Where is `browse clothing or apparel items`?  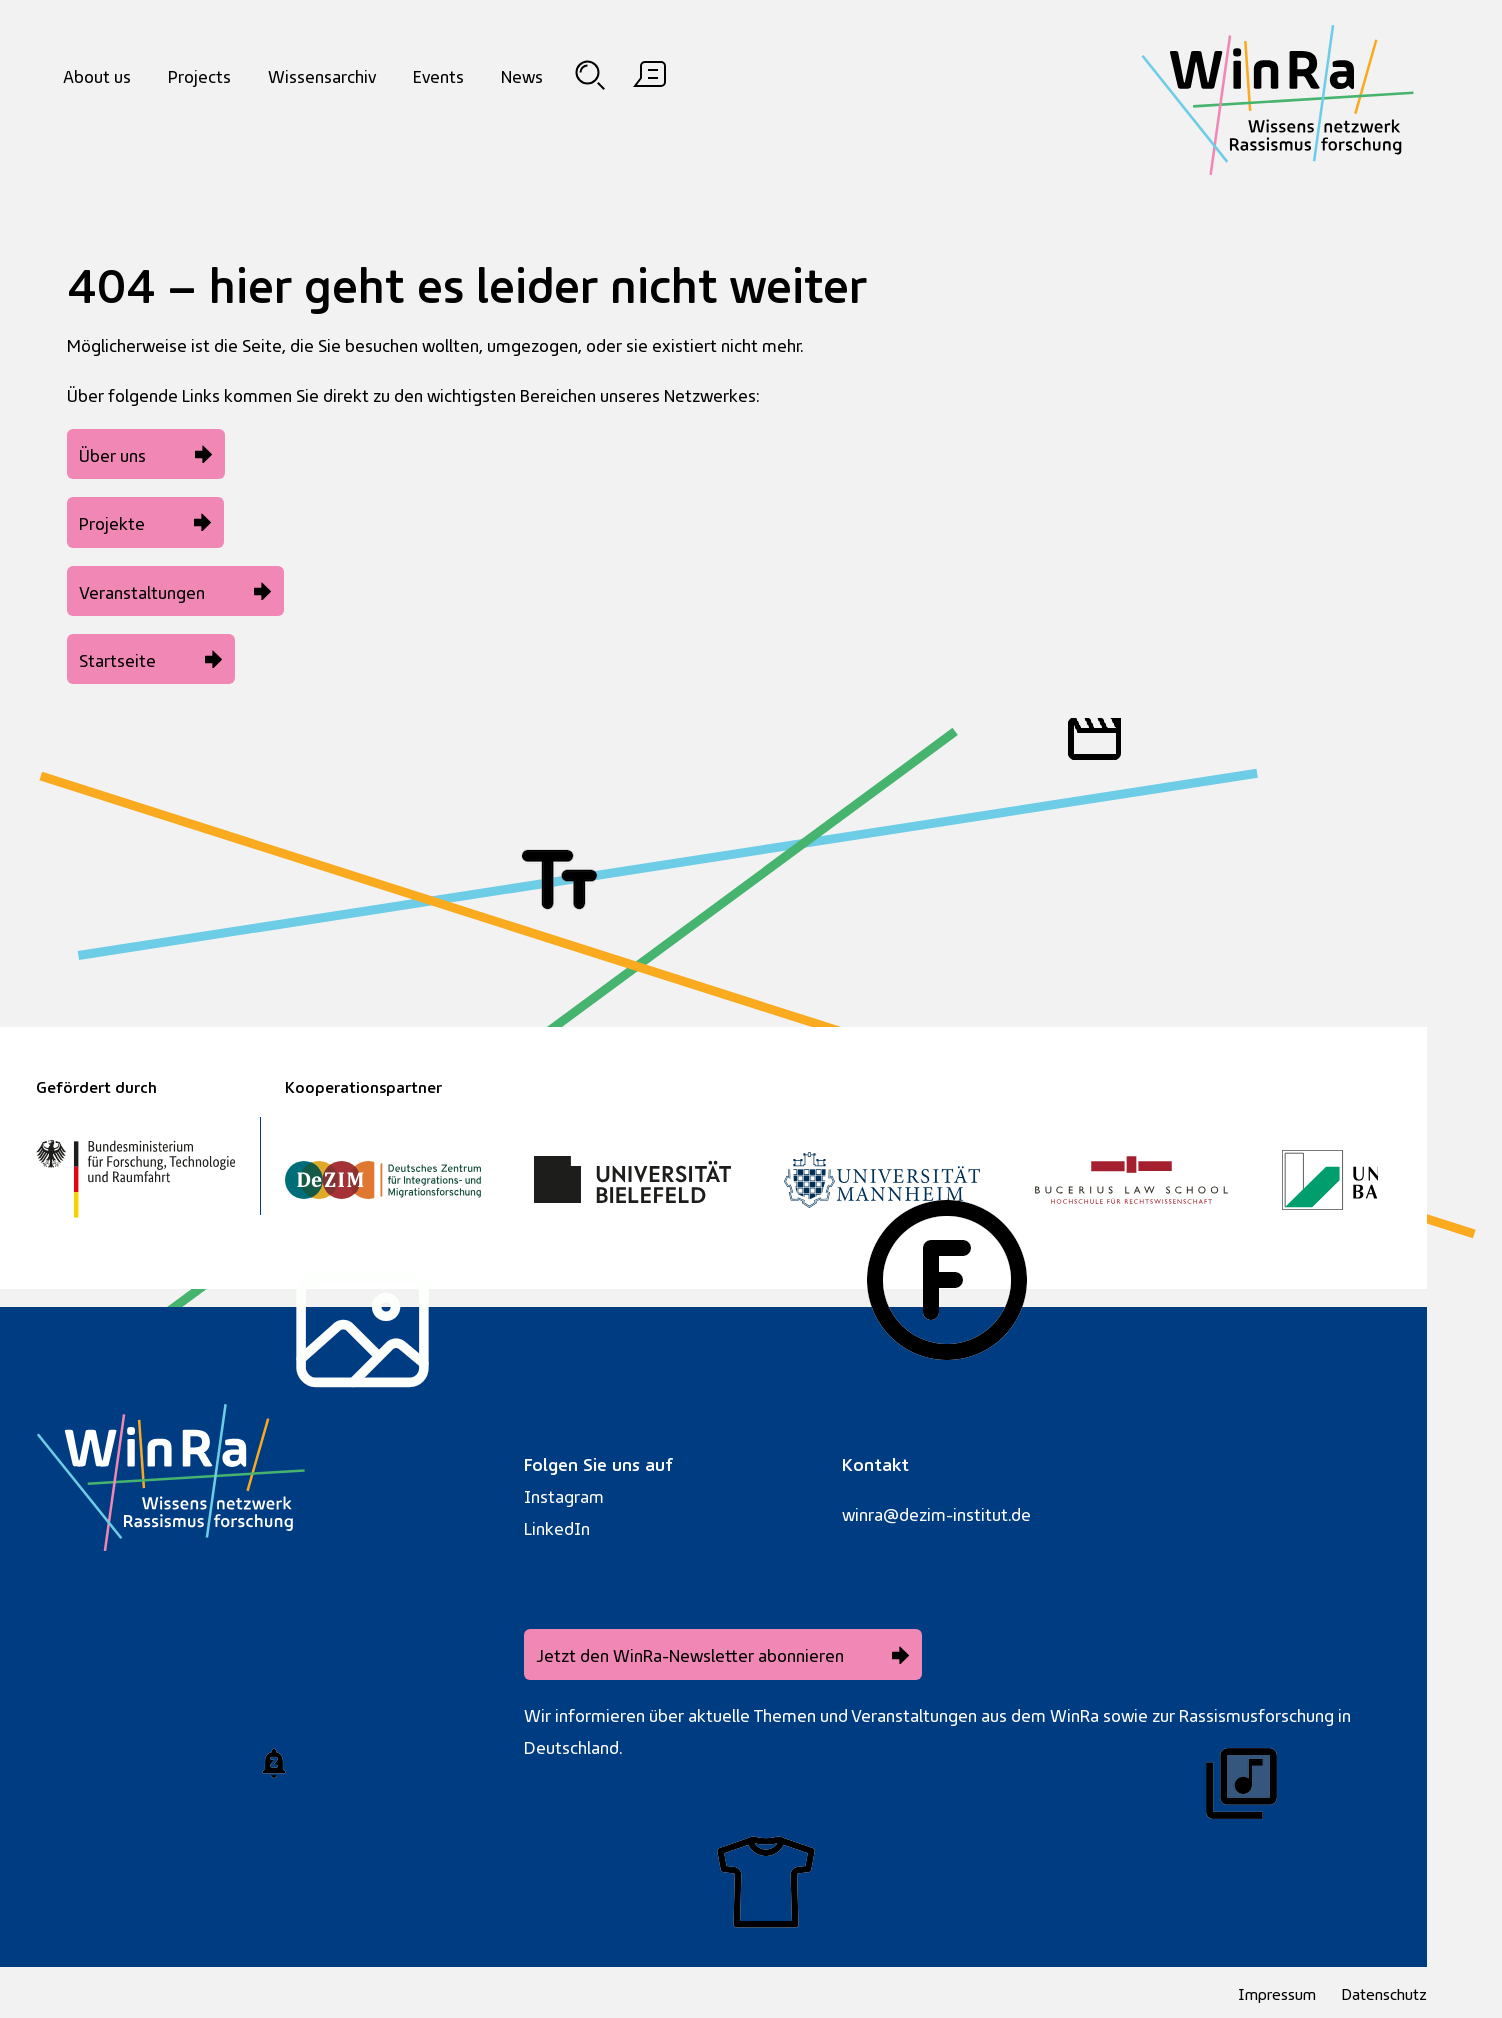 browse clothing or apparel items is located at coordinates (766, 1882).